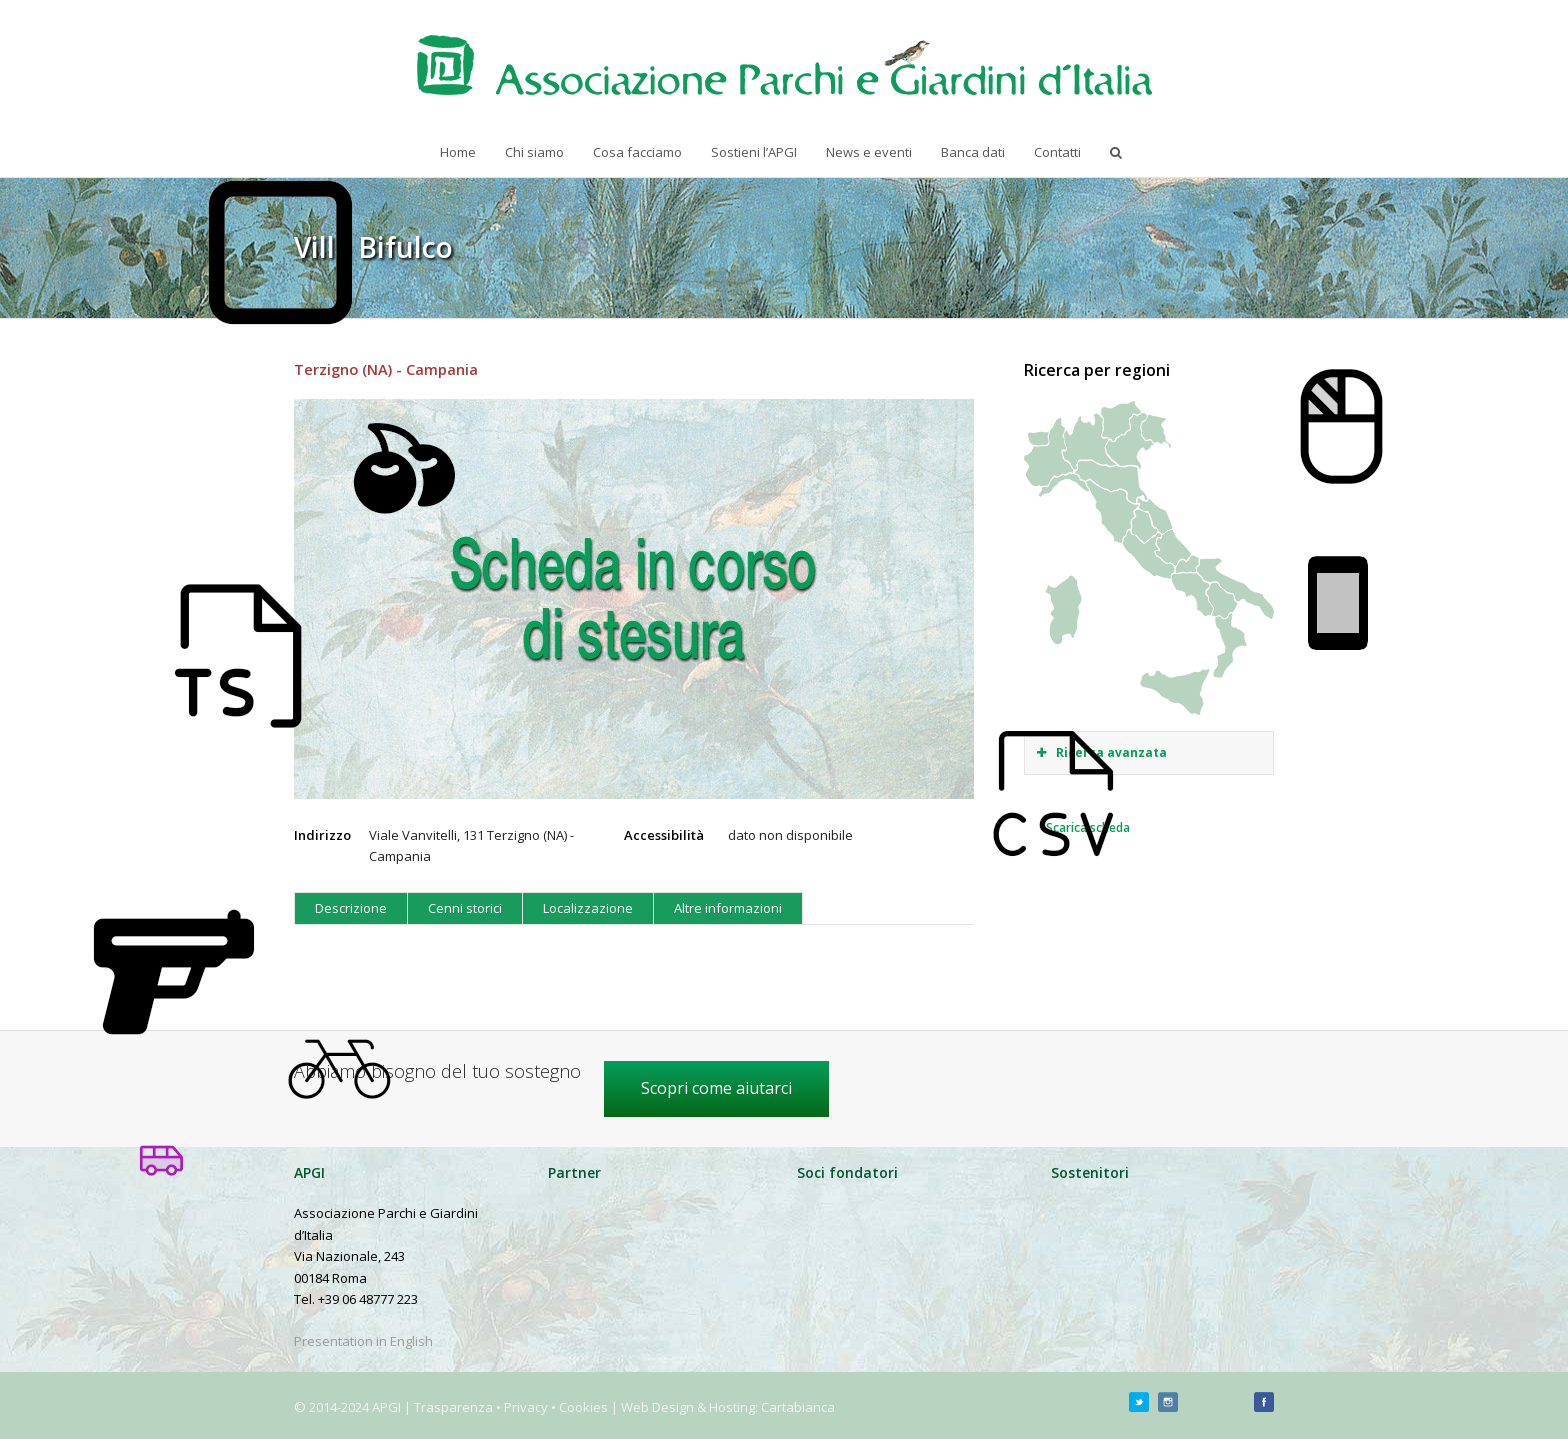 The image size is (1568, 1439). What do you see at coordinates (174, 972) in the screenshot?
I see `indicates weapon or firearms-related content` at bounding box center [174, 972].